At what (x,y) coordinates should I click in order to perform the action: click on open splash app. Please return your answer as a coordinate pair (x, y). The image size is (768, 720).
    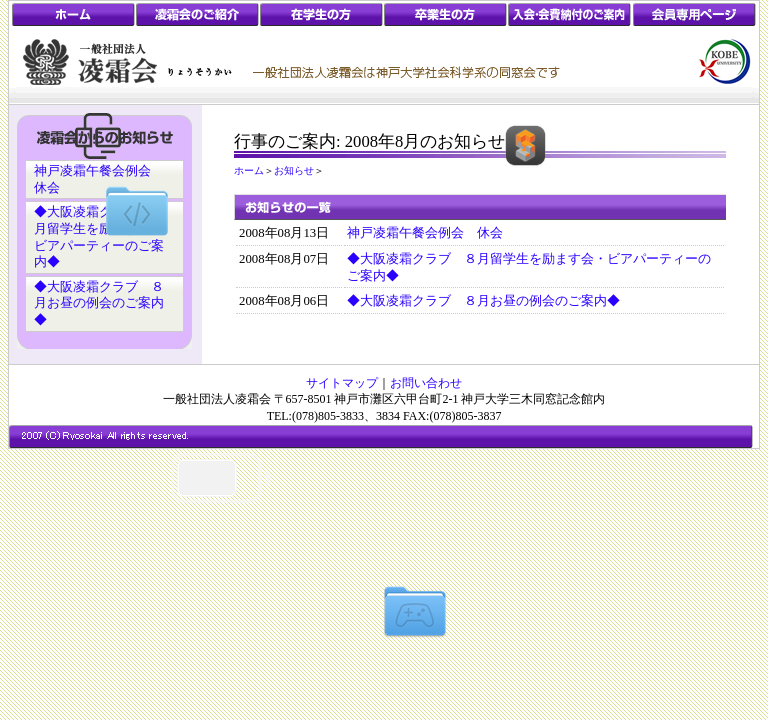
    Looking at the image, I should click on (525, 145).